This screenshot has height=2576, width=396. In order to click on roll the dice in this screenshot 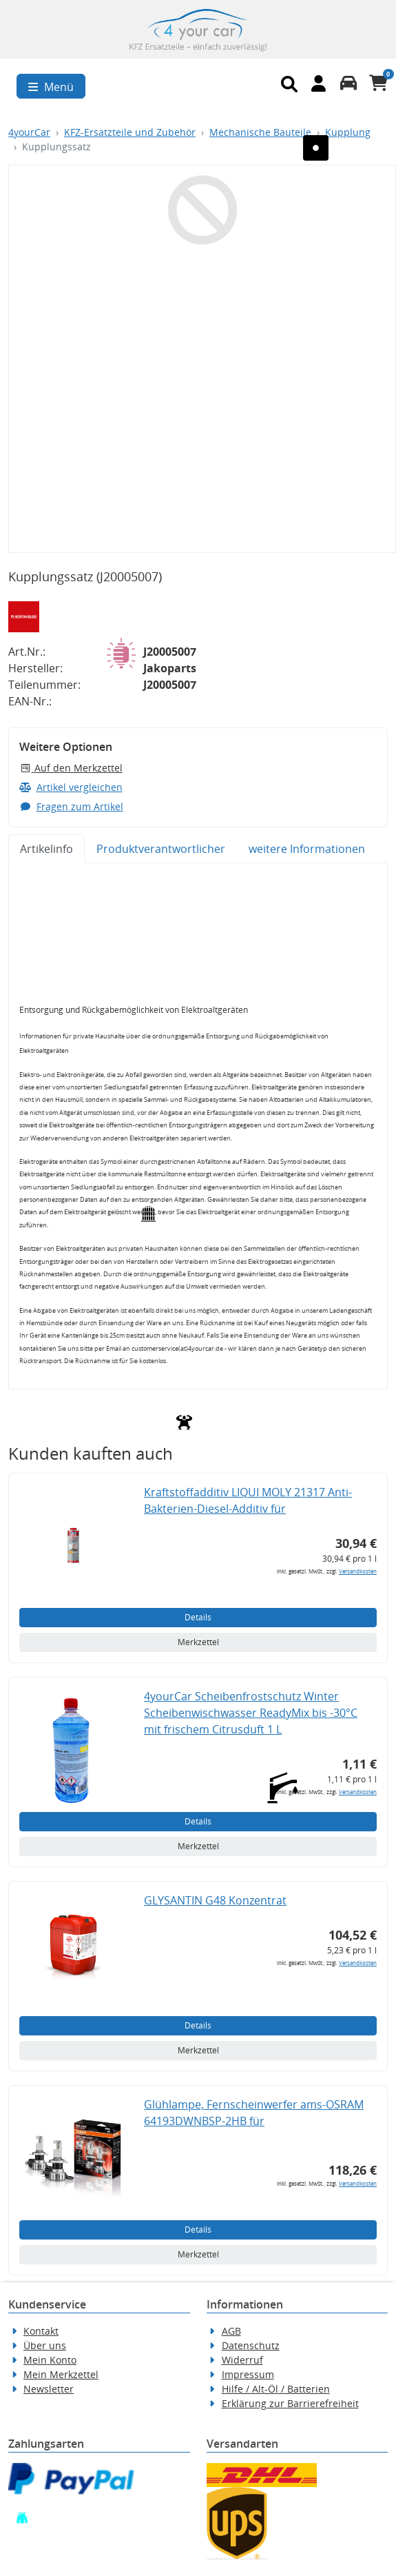, I will do `click(315, 148)`.